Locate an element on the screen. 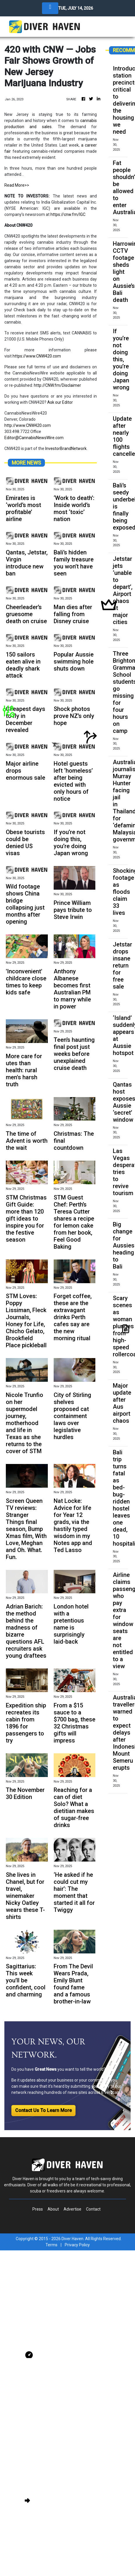 The height and width of the screenshot is (2576, 135). access your dashboard overview is located at coordinates (29, 2355).